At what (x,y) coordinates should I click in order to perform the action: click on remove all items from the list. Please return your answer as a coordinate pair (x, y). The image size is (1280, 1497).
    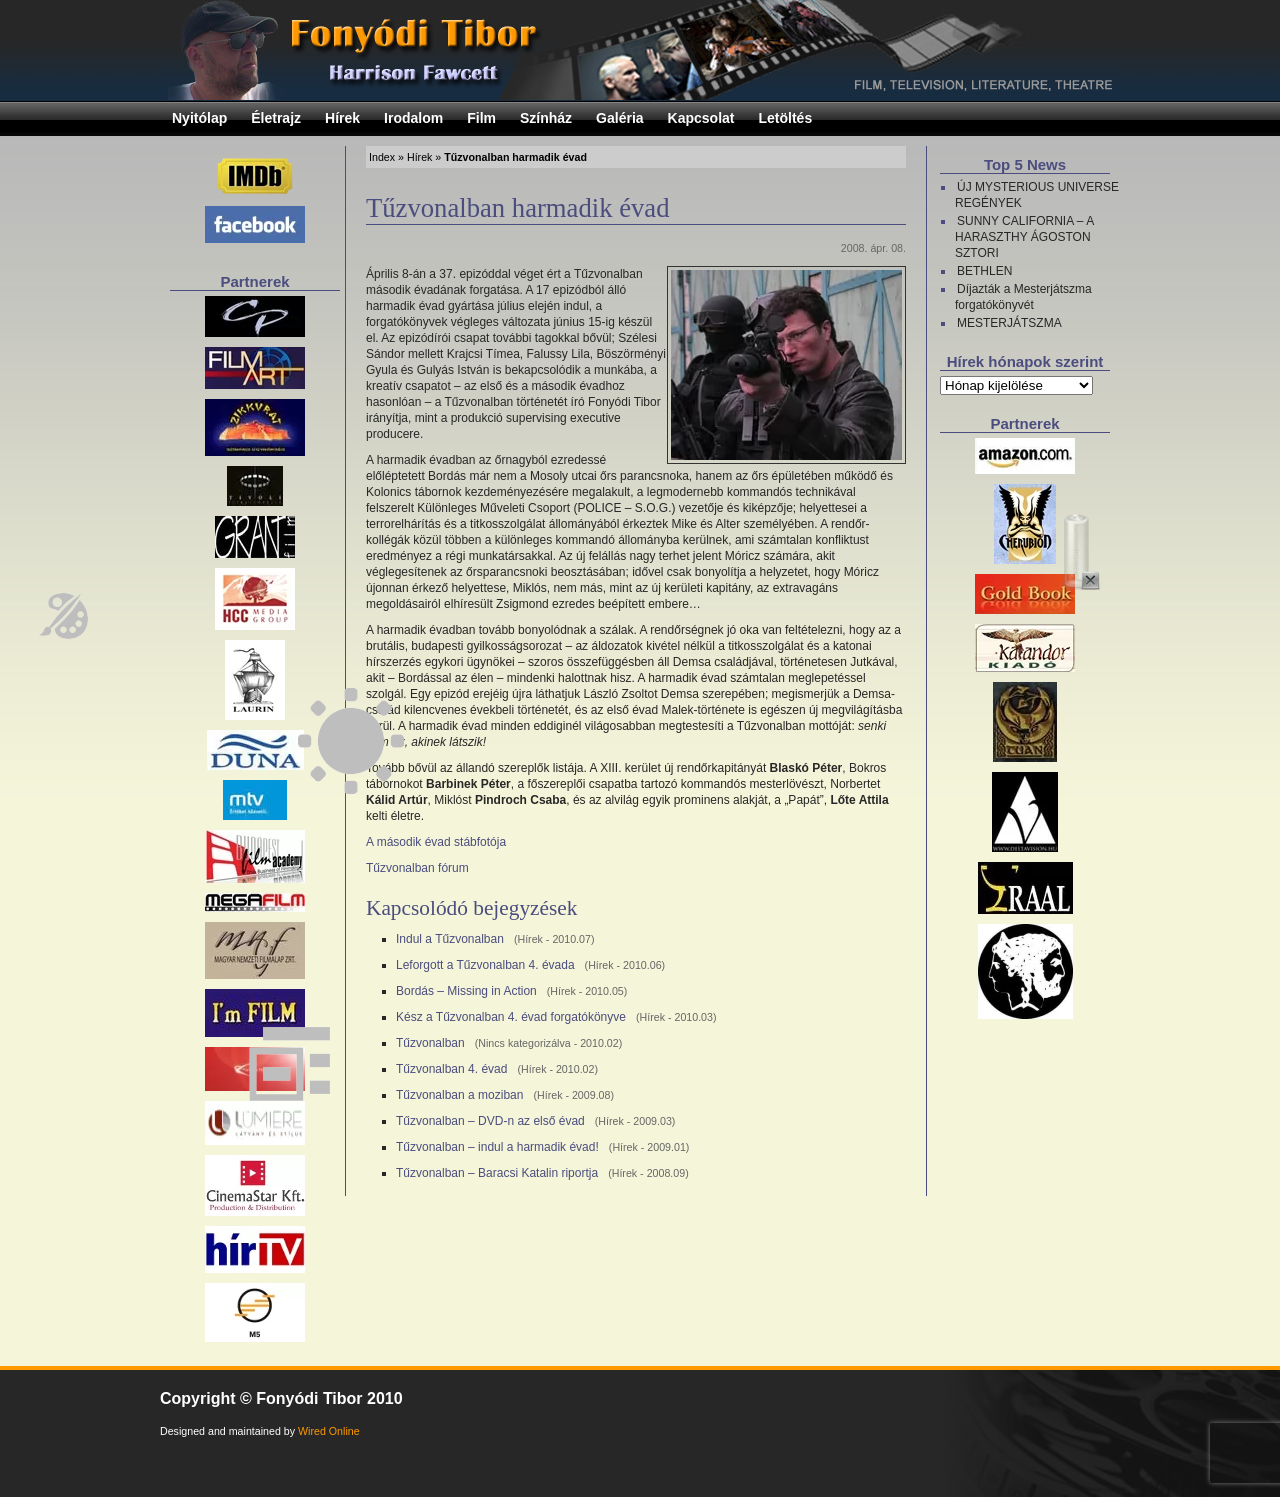
    Looking at the image, I should click on (296, 1060).